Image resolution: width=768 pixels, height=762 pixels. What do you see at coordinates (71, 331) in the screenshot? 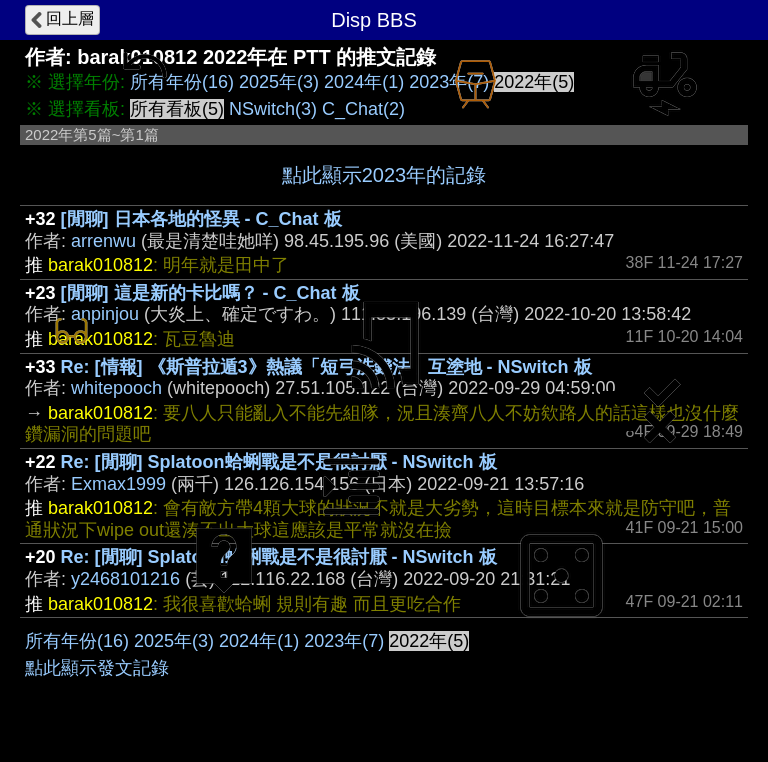
I see `toggle reading mode or reader view` at bounding box center [71, 331].